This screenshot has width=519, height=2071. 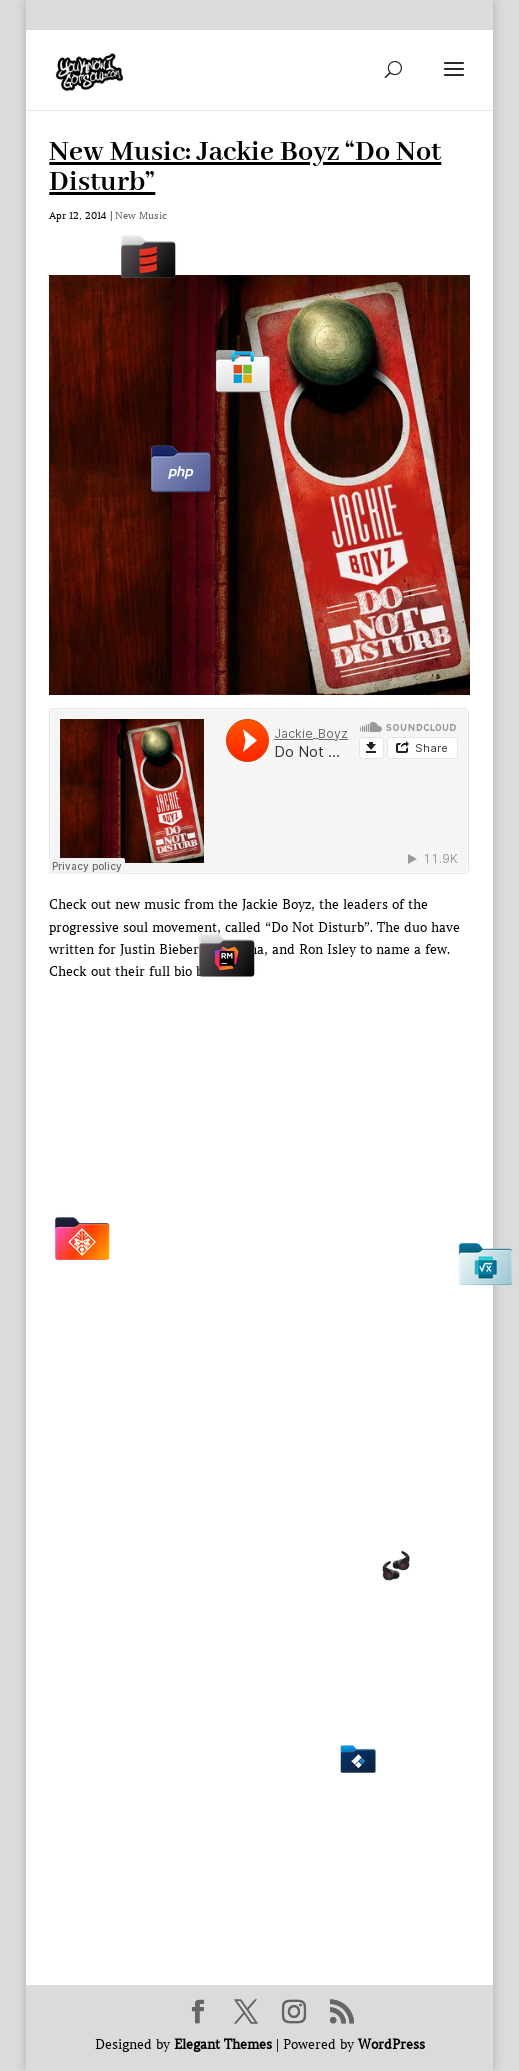 What do you see at coordinates (226, 956) in the screenshot?
I see `open rubymine project folder` at bounding box center [226, 956].